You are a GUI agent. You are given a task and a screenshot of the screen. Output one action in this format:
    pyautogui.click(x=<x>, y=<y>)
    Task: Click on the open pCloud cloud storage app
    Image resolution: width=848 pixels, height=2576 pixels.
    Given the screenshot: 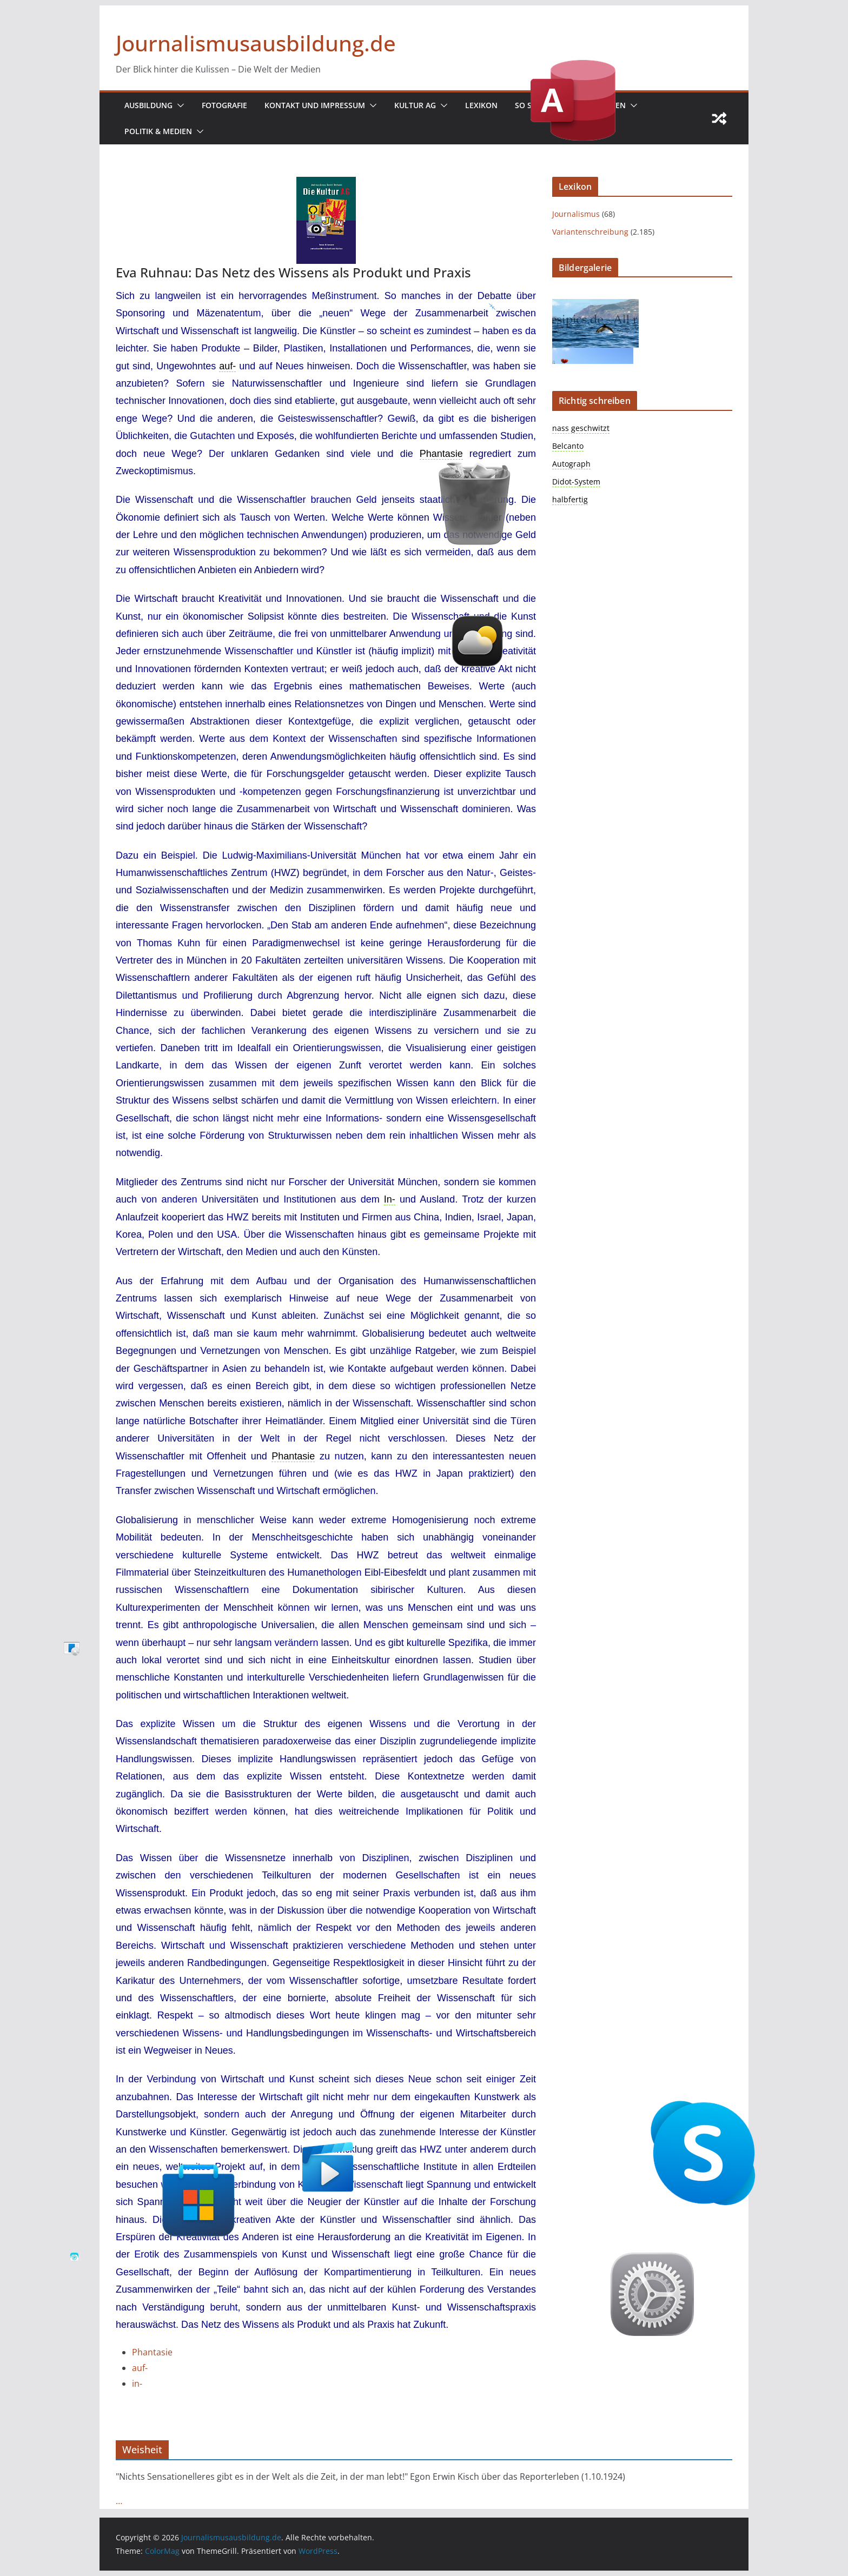 What is the action you would take?
    pyautogui.click(x=74, y=2256)
    